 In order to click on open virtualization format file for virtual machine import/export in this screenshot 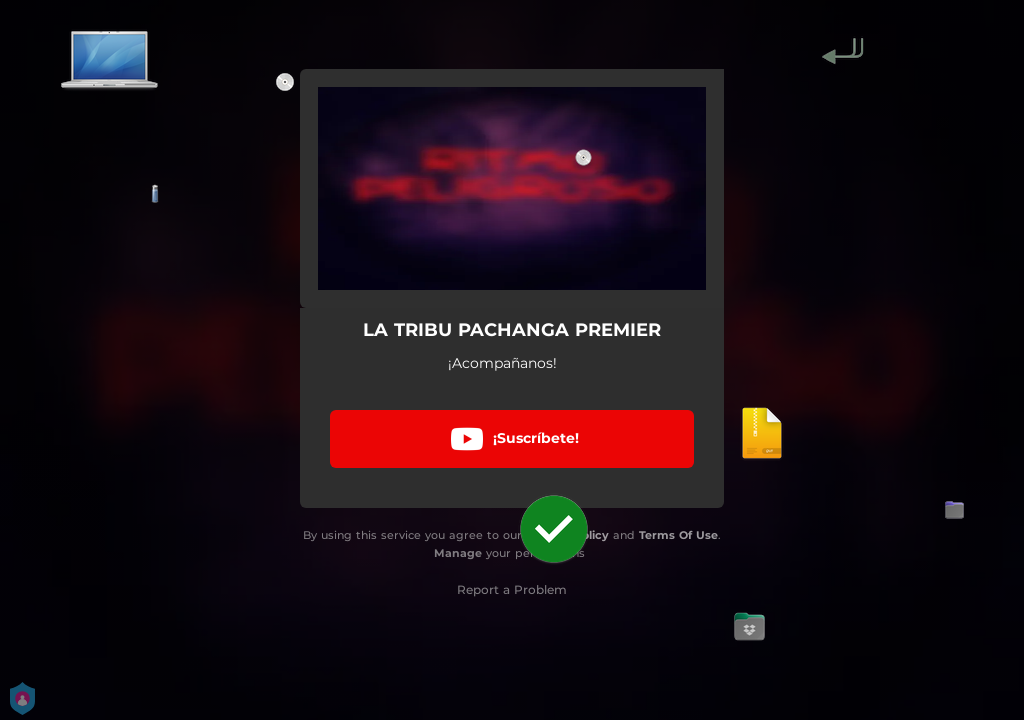, I will do `click(762, 434)`.